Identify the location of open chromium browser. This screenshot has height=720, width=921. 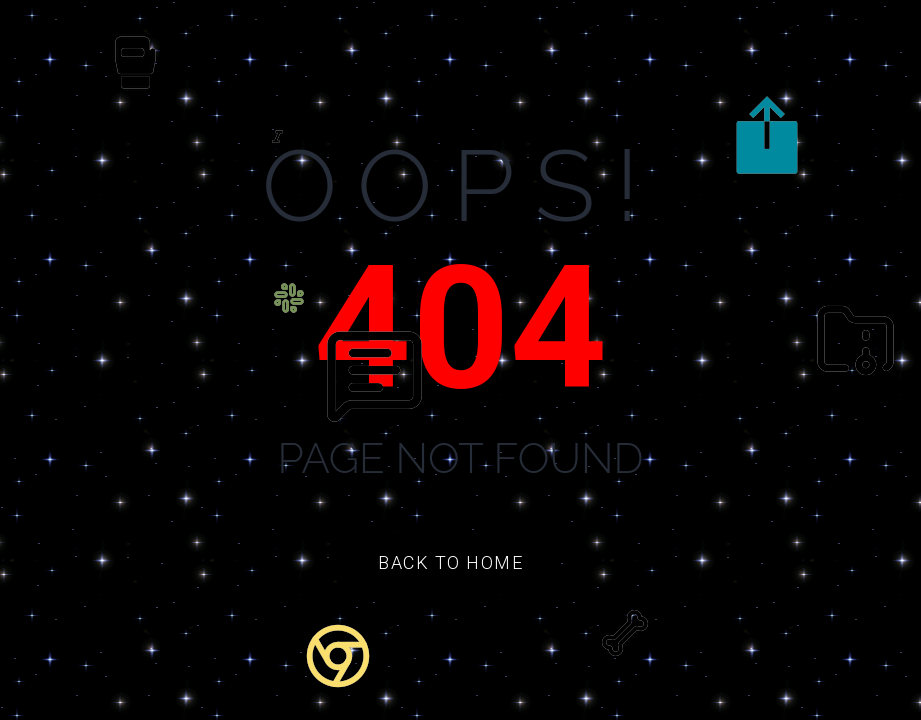
(338, 656).